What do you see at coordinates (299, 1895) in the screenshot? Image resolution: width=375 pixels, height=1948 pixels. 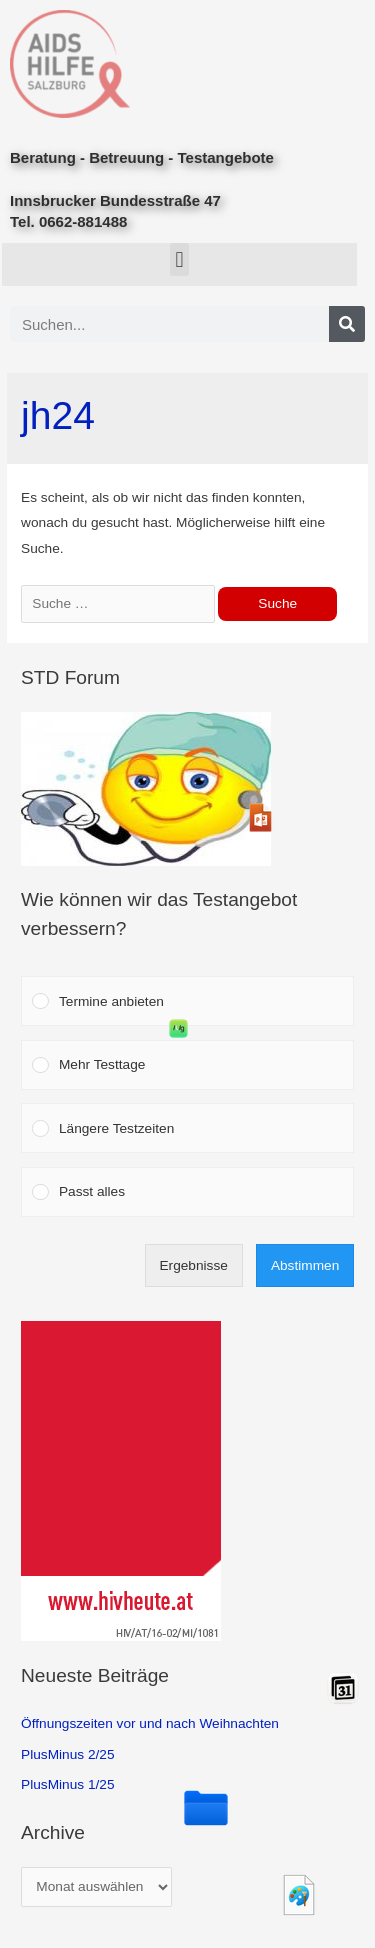 I see `open file in paint application` at bounding box center [299, 1895].